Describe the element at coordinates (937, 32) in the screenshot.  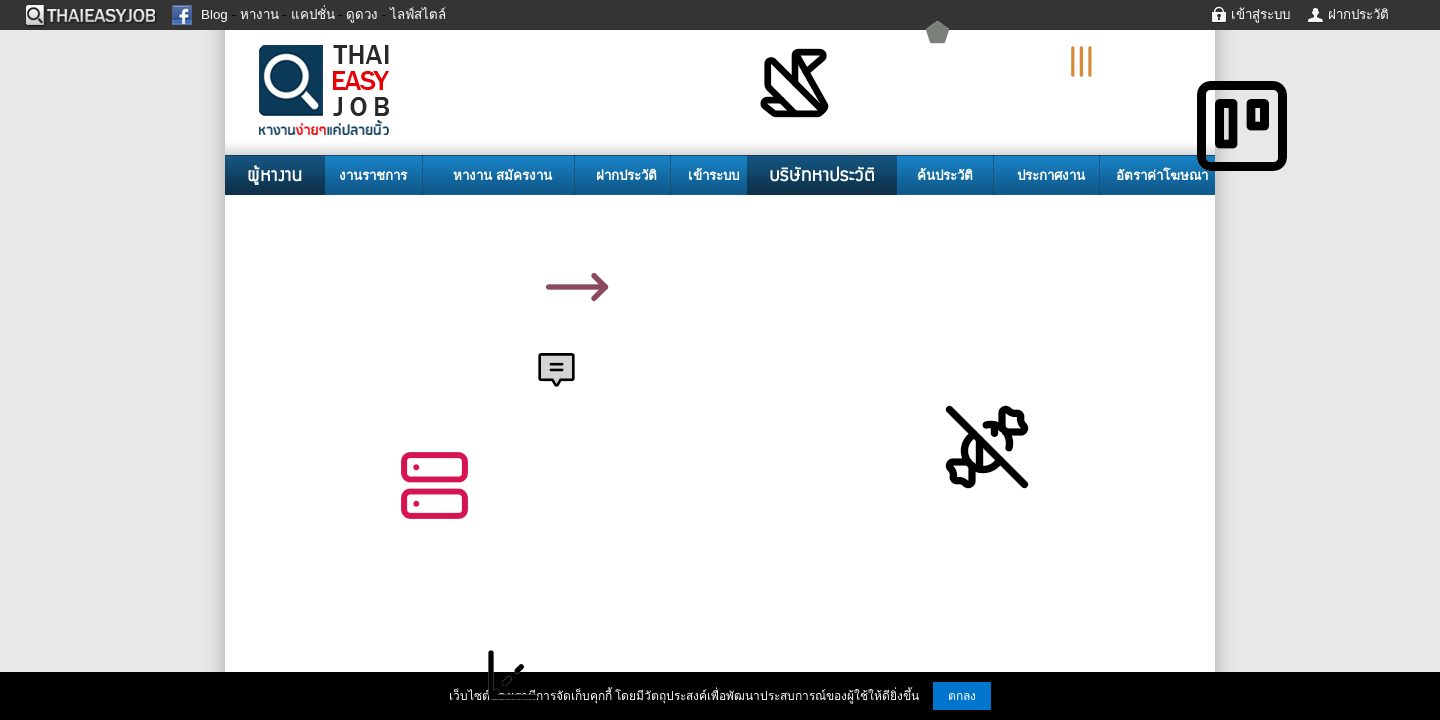
I see `indicates a pentagon-shaped category or tag` at that location.